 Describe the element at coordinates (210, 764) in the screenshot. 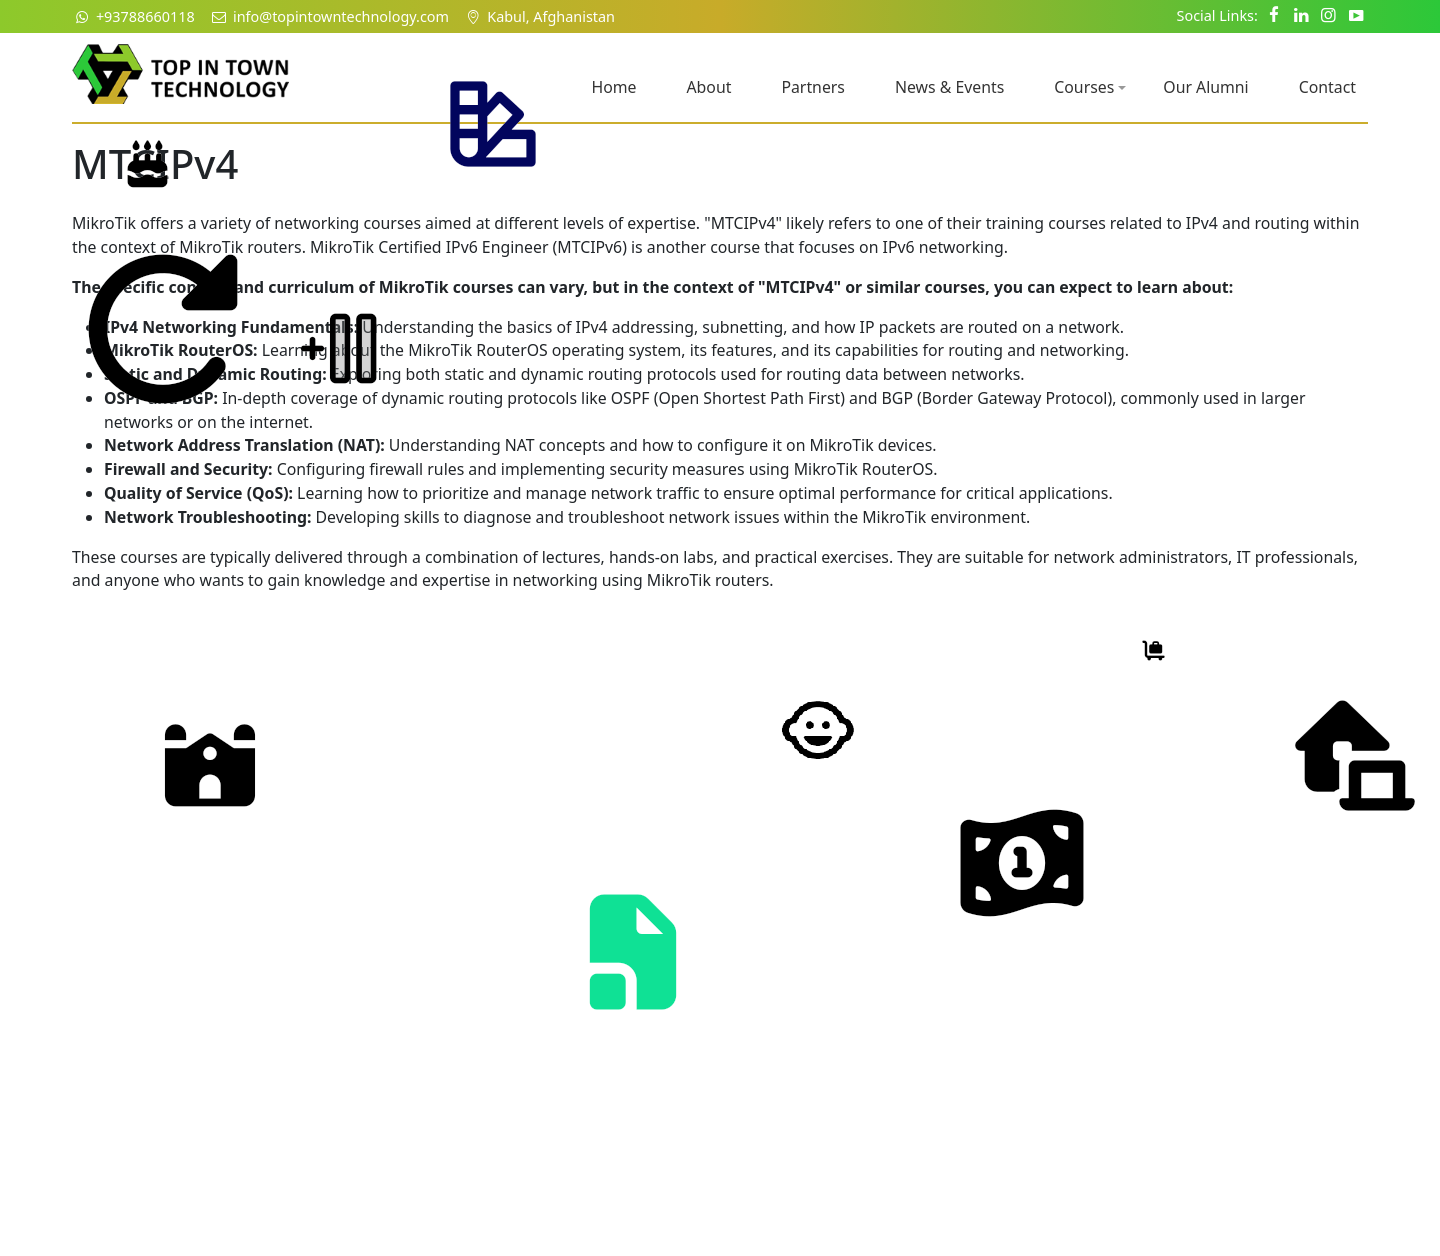

I see `find nearby synagogues` at that location.